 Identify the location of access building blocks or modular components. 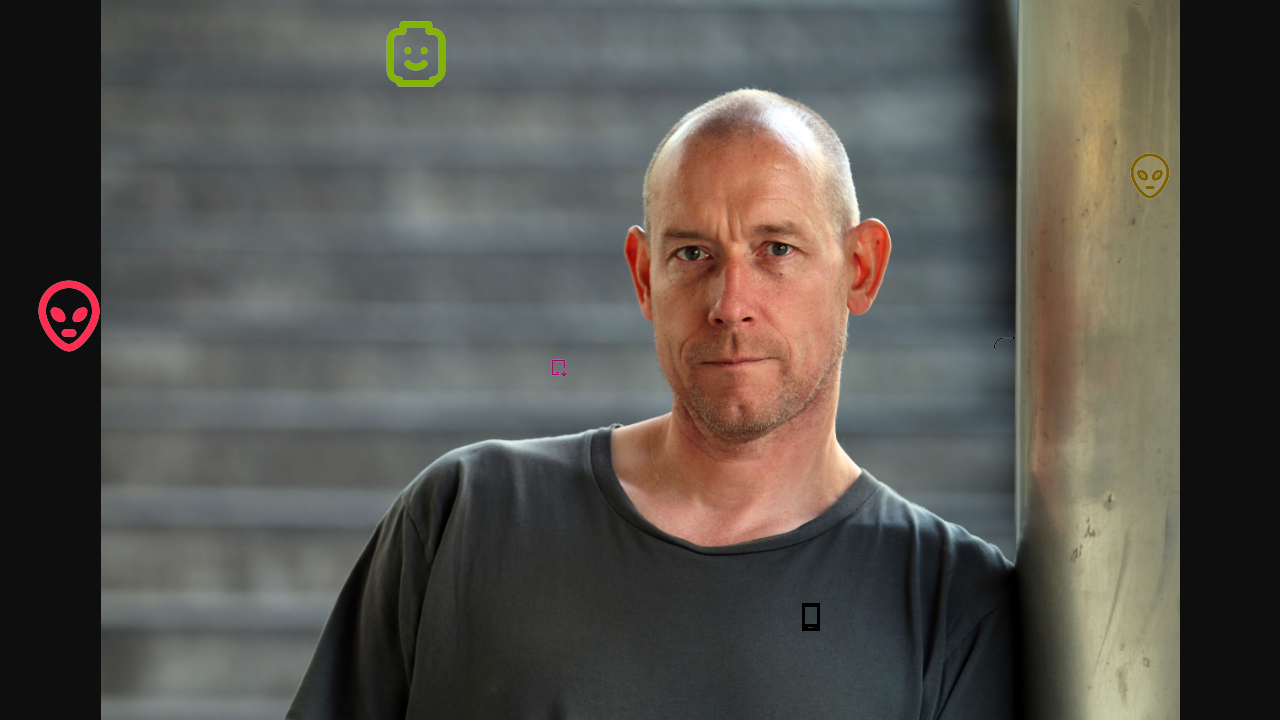
(416, 54).